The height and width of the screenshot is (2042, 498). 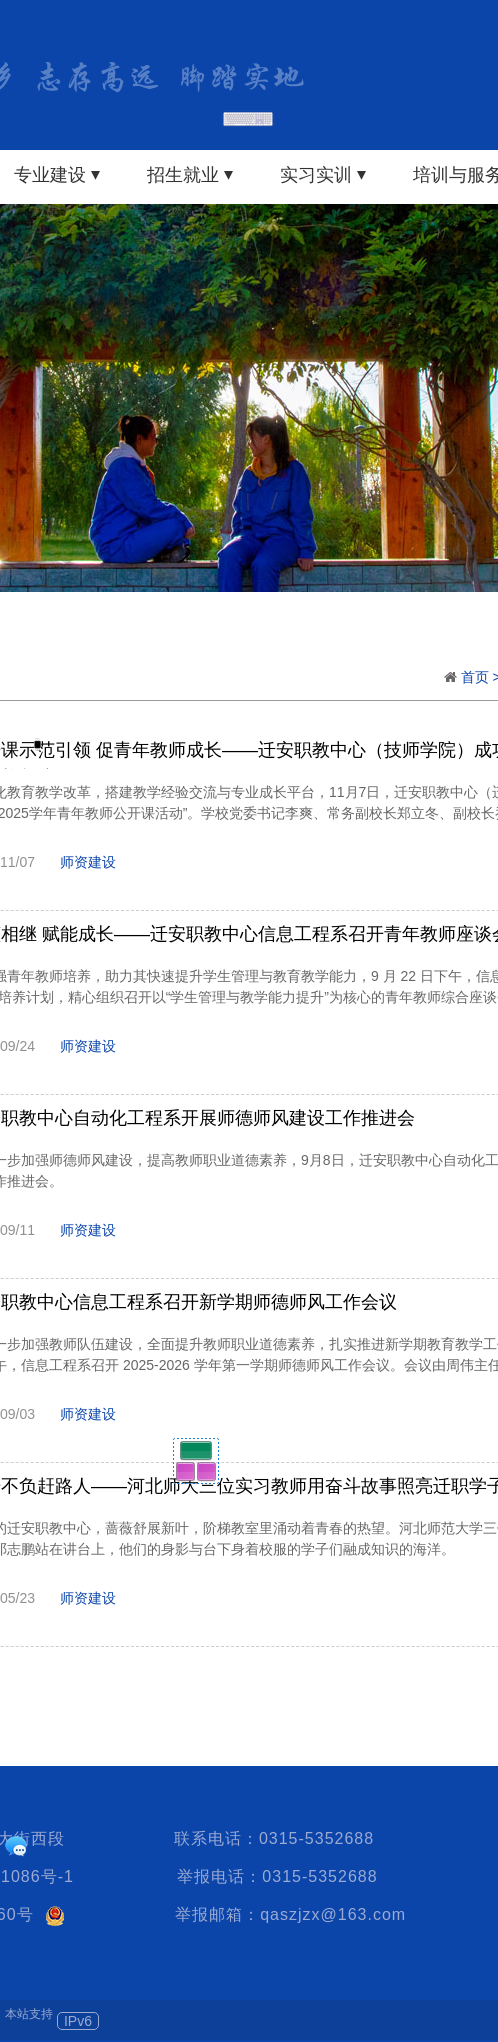 I want to click on select all items in the current view, so click(x=196, y=1461).